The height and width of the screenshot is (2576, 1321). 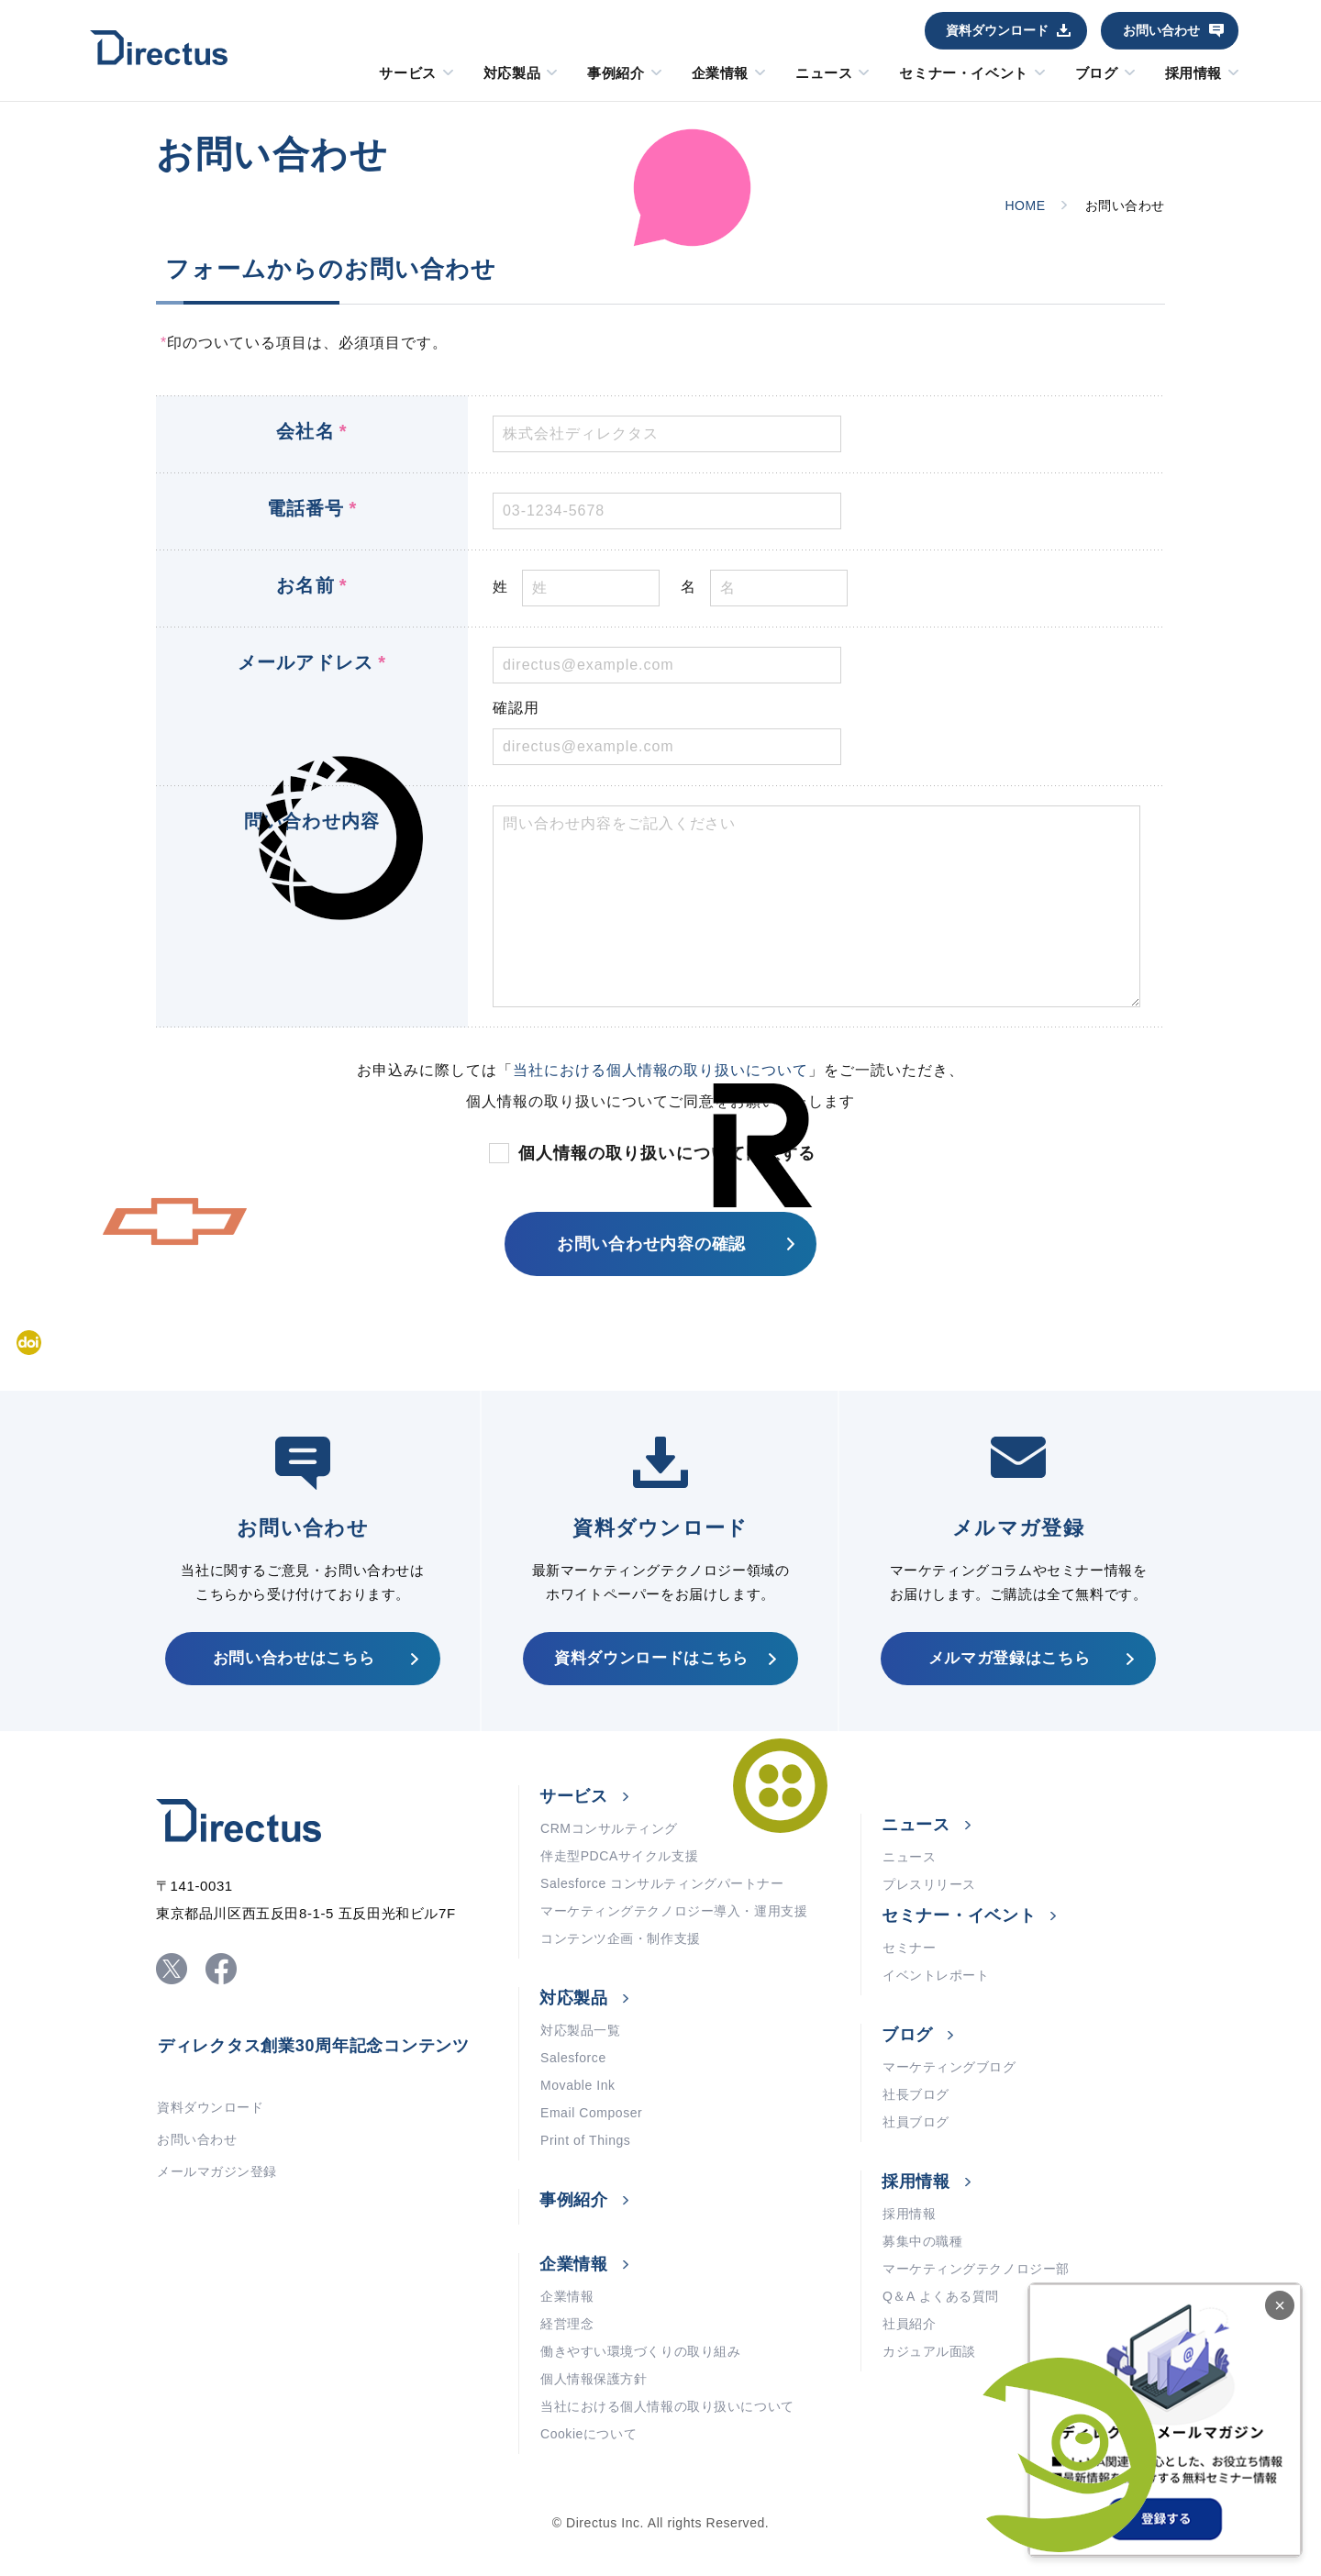 What do you see at coordinates (1070, 2455) in the screenshot?
I see `openSUSE Linux distribution logo` at bounding box center [1070, 2455].